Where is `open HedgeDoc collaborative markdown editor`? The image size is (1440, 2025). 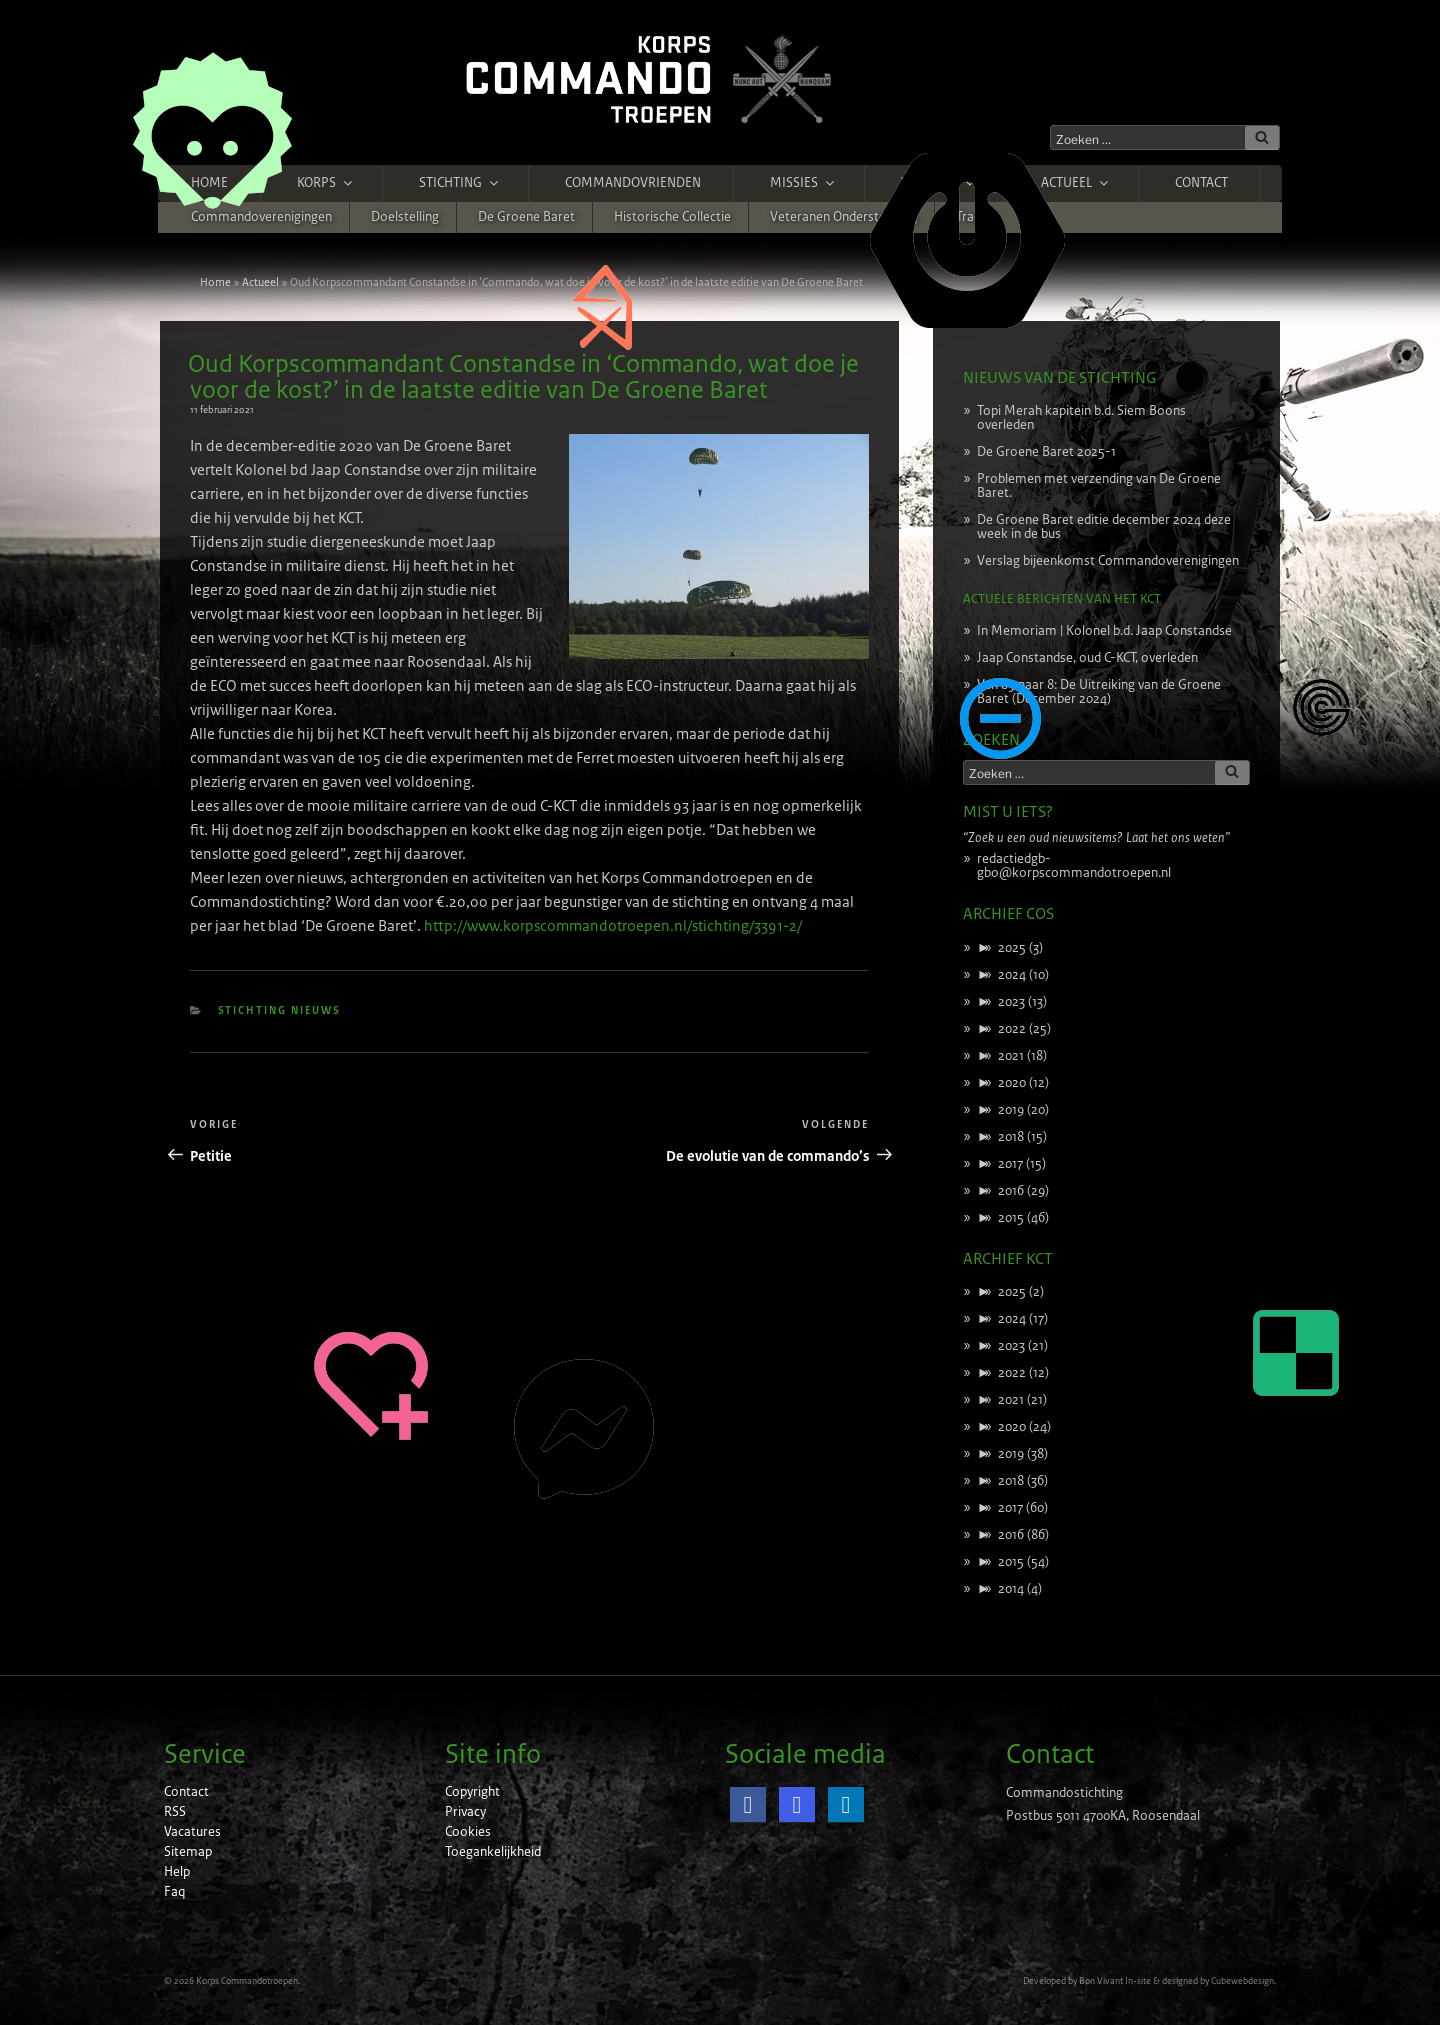
open HedgeDoc collaborative markdown editor is located at coordinates (212, 130).